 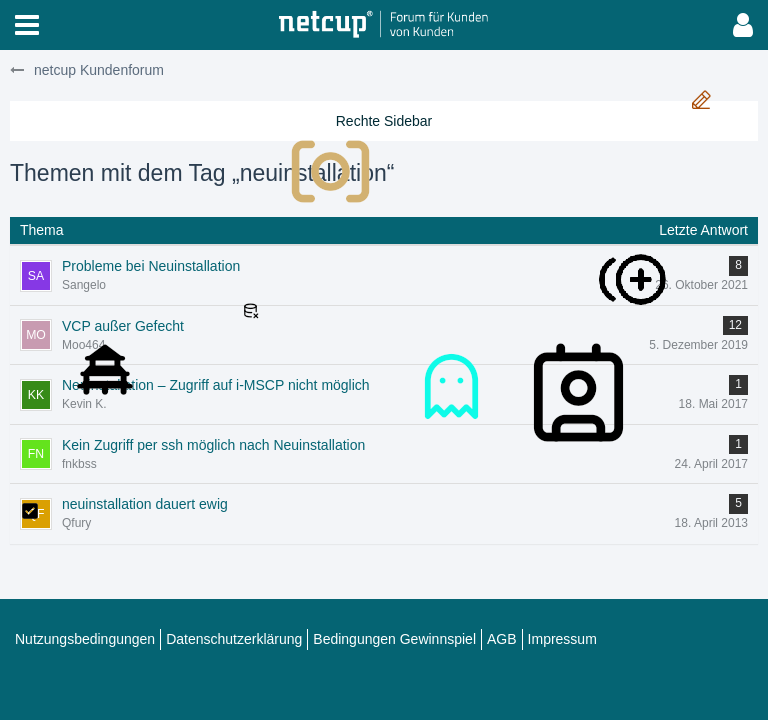 What do you see at coordinates (250, 310) in the screenshot?
I see `delete or remove a database` at bounding box center [250, 310].